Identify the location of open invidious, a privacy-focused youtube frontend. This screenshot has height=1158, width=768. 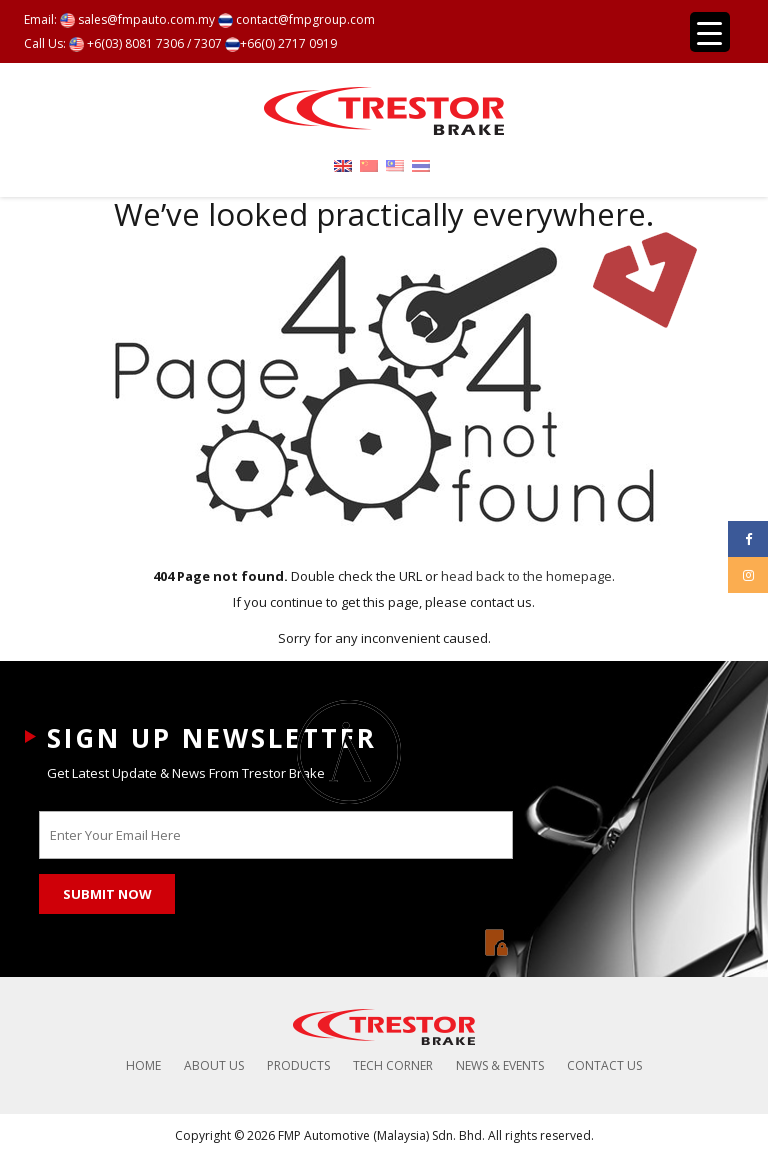
(349, 752).